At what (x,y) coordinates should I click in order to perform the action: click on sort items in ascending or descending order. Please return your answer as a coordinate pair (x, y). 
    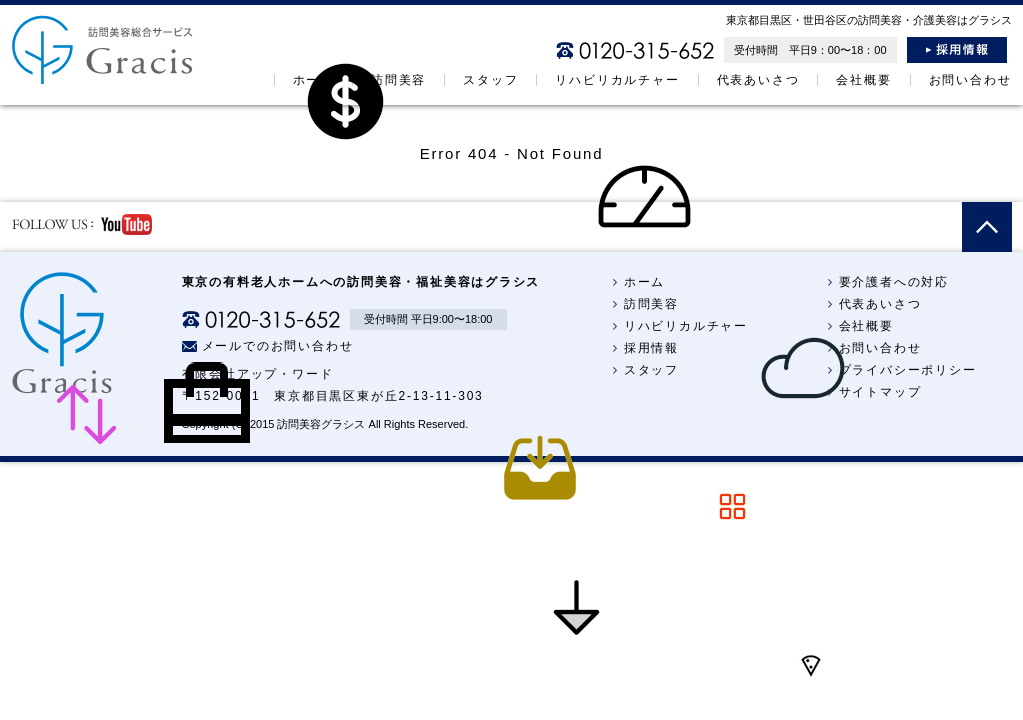
    Looking at the image, I should click on (86, 414).